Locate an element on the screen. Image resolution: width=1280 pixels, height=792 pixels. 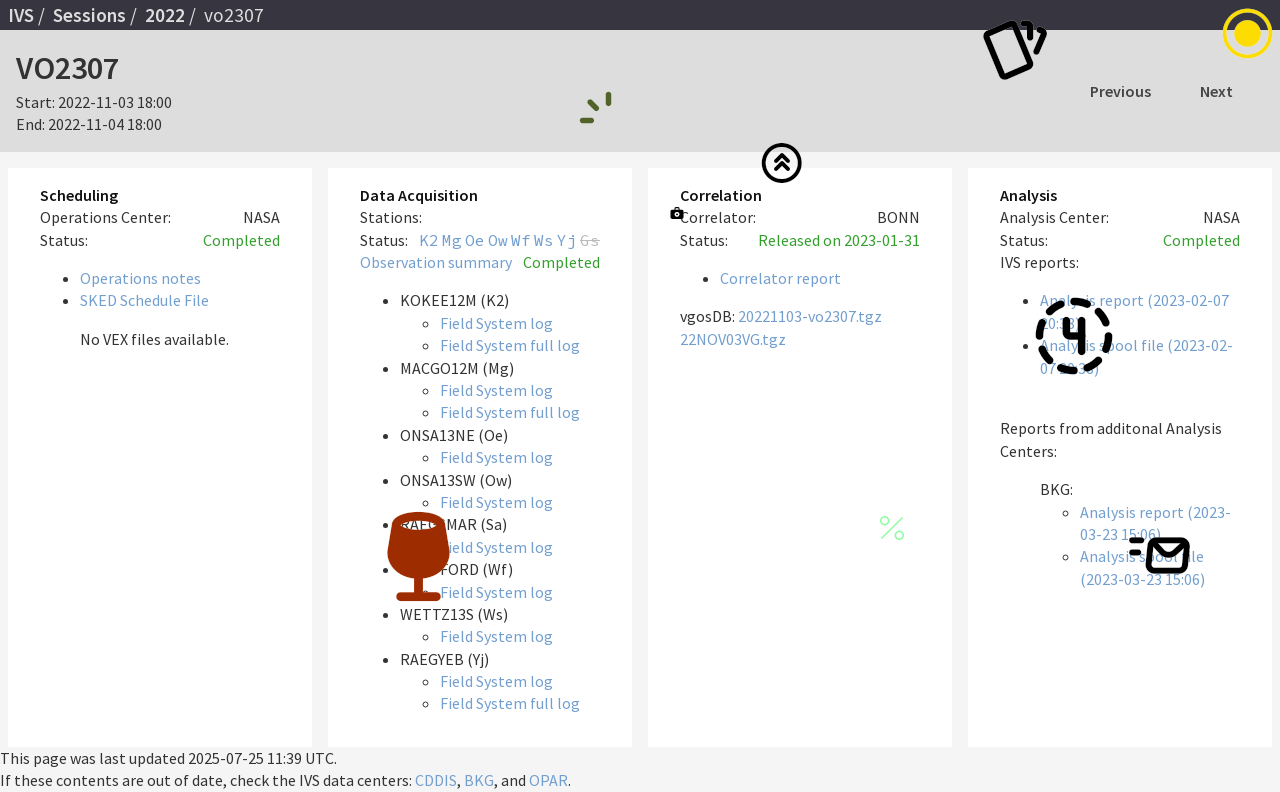
take a photo is located at coordinates (677, 213).